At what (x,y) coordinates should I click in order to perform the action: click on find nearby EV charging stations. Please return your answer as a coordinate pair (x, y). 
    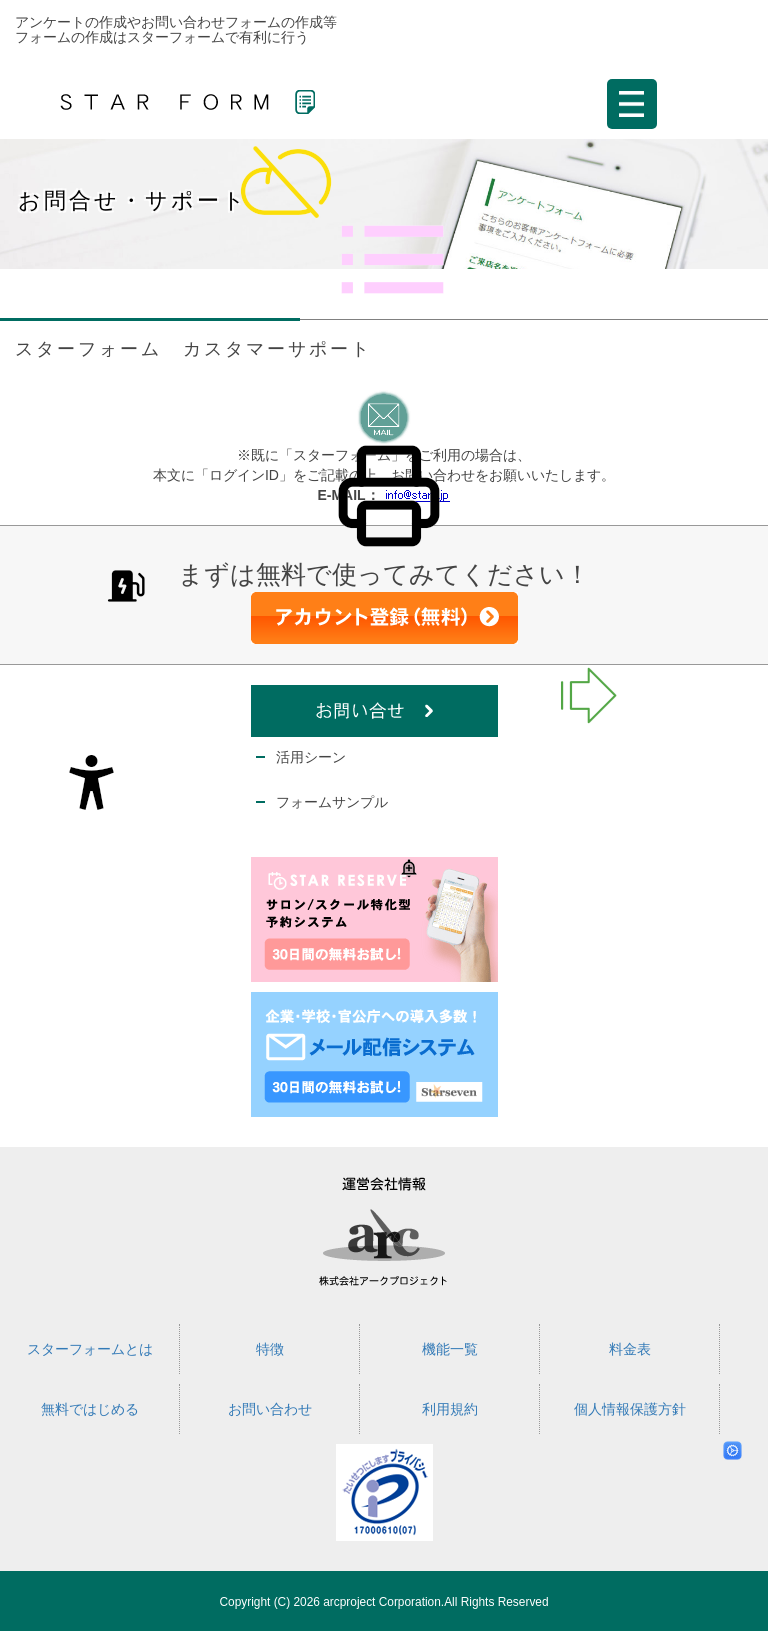
    Looking at the image, I should click on (125, 586).